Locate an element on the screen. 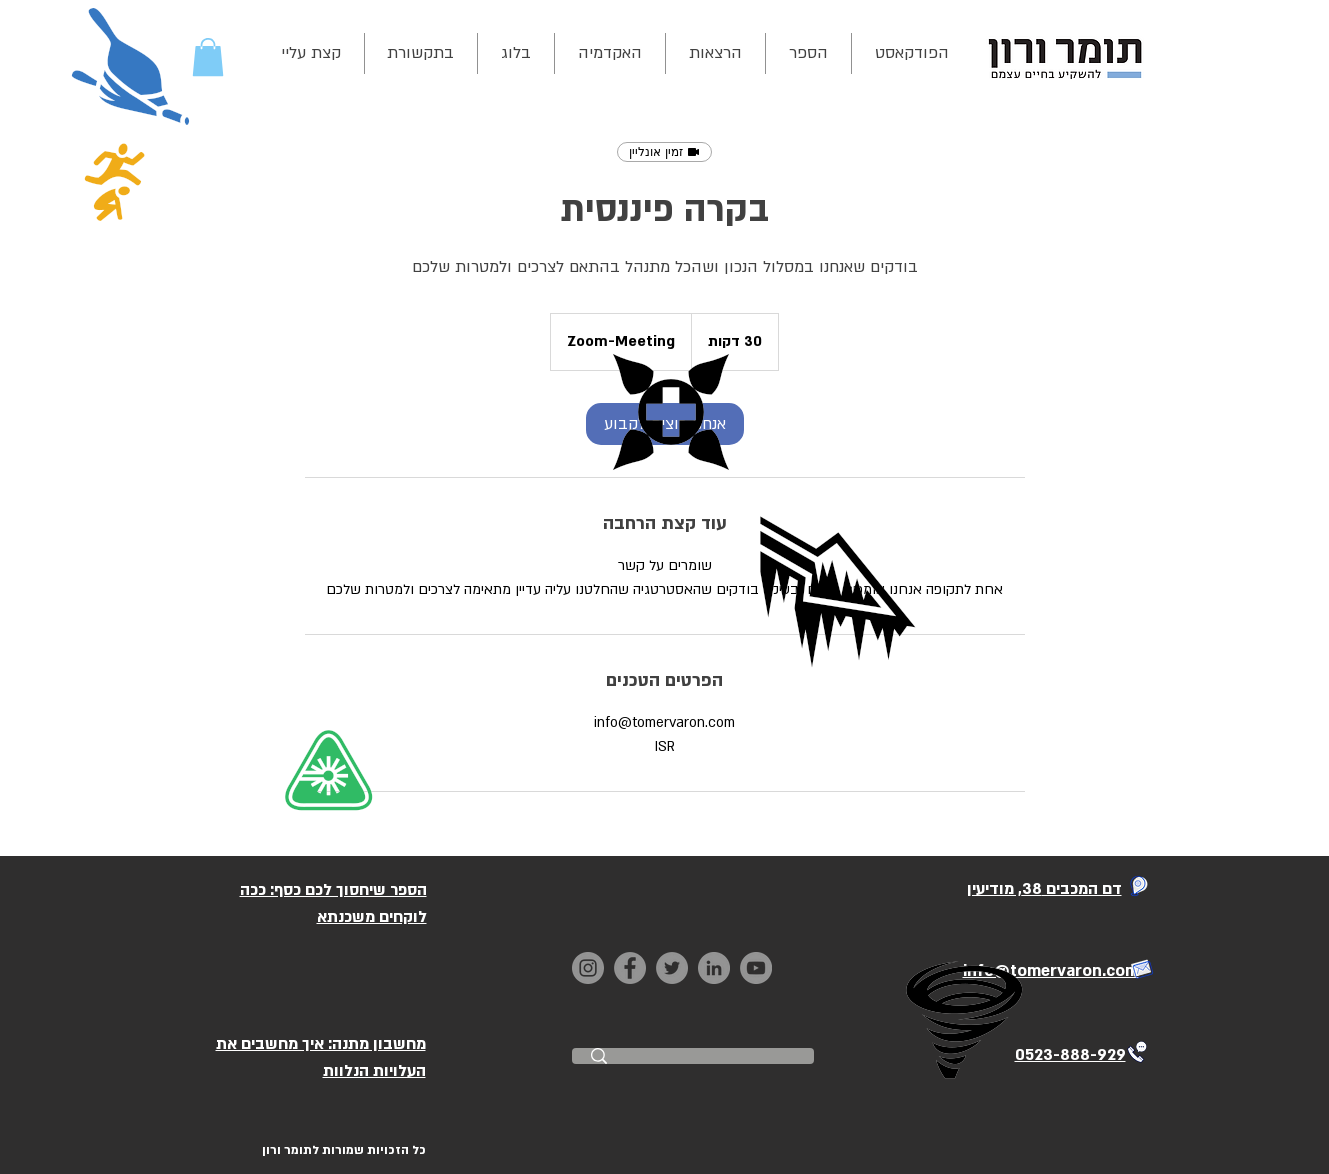 The image size is (1329, 1174). laser hazard warning indicator is located at coordinates (328, 773).